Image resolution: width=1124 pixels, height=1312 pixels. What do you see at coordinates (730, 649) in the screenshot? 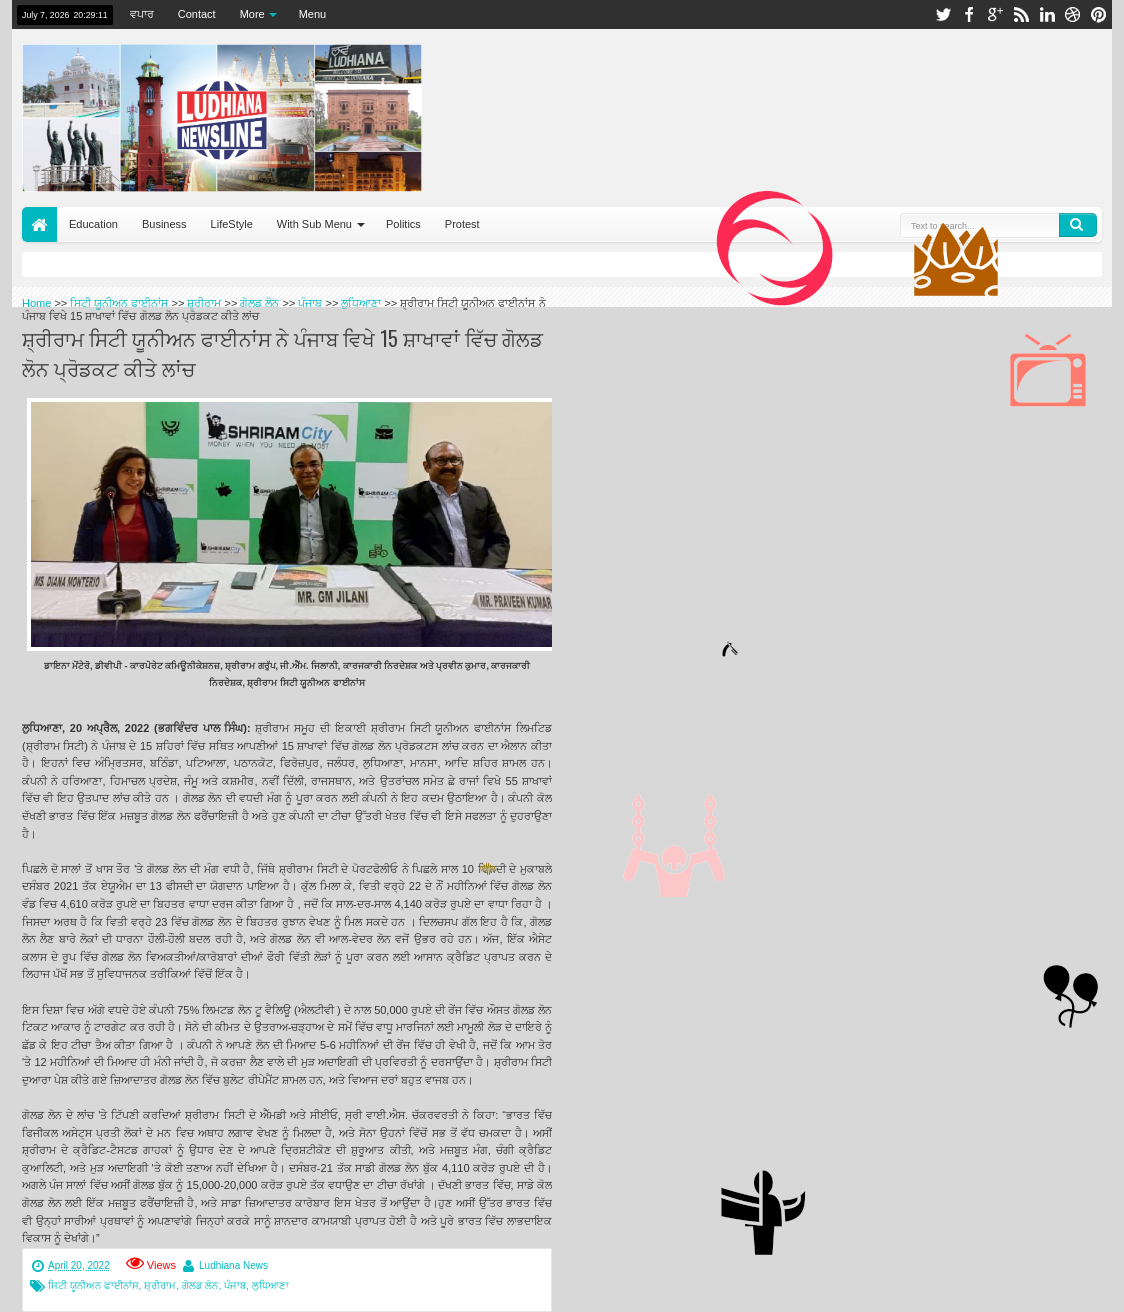
I see `grooming or personal care tools` at bounding box center [730, 649].